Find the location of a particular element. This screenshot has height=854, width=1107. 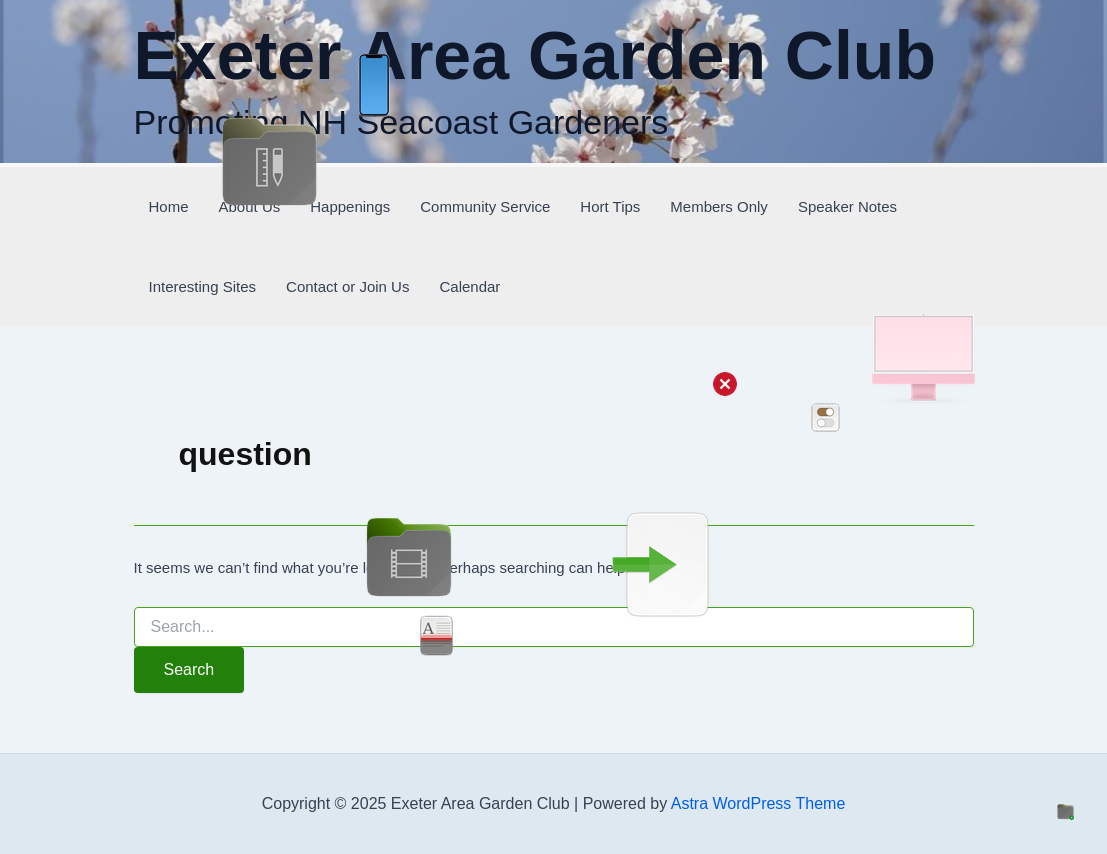

create a new folder is located at coordinates (1065, 811).